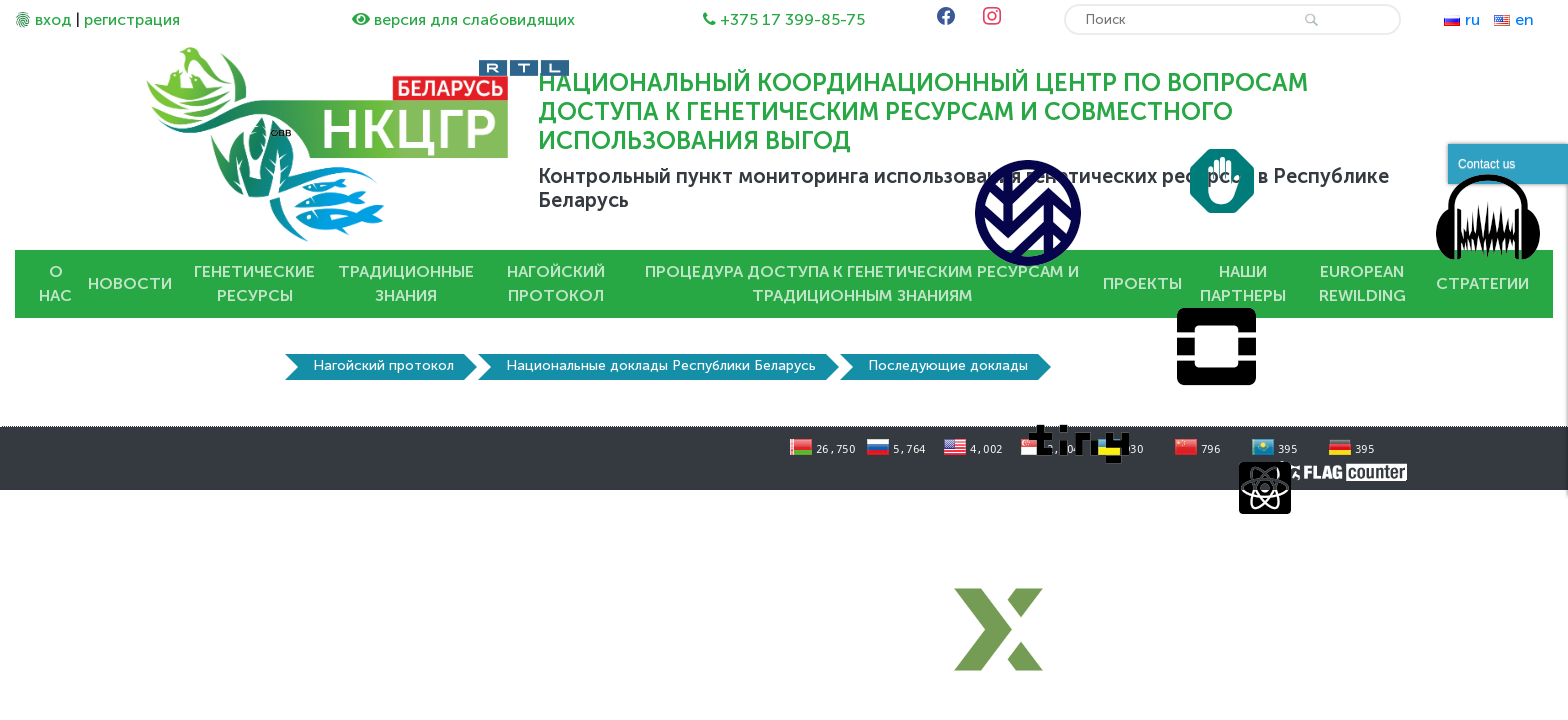 This screenshot has height=720, width=1568. I want to click on navigate to ÖBB austrian railway services, so click(281, 133).